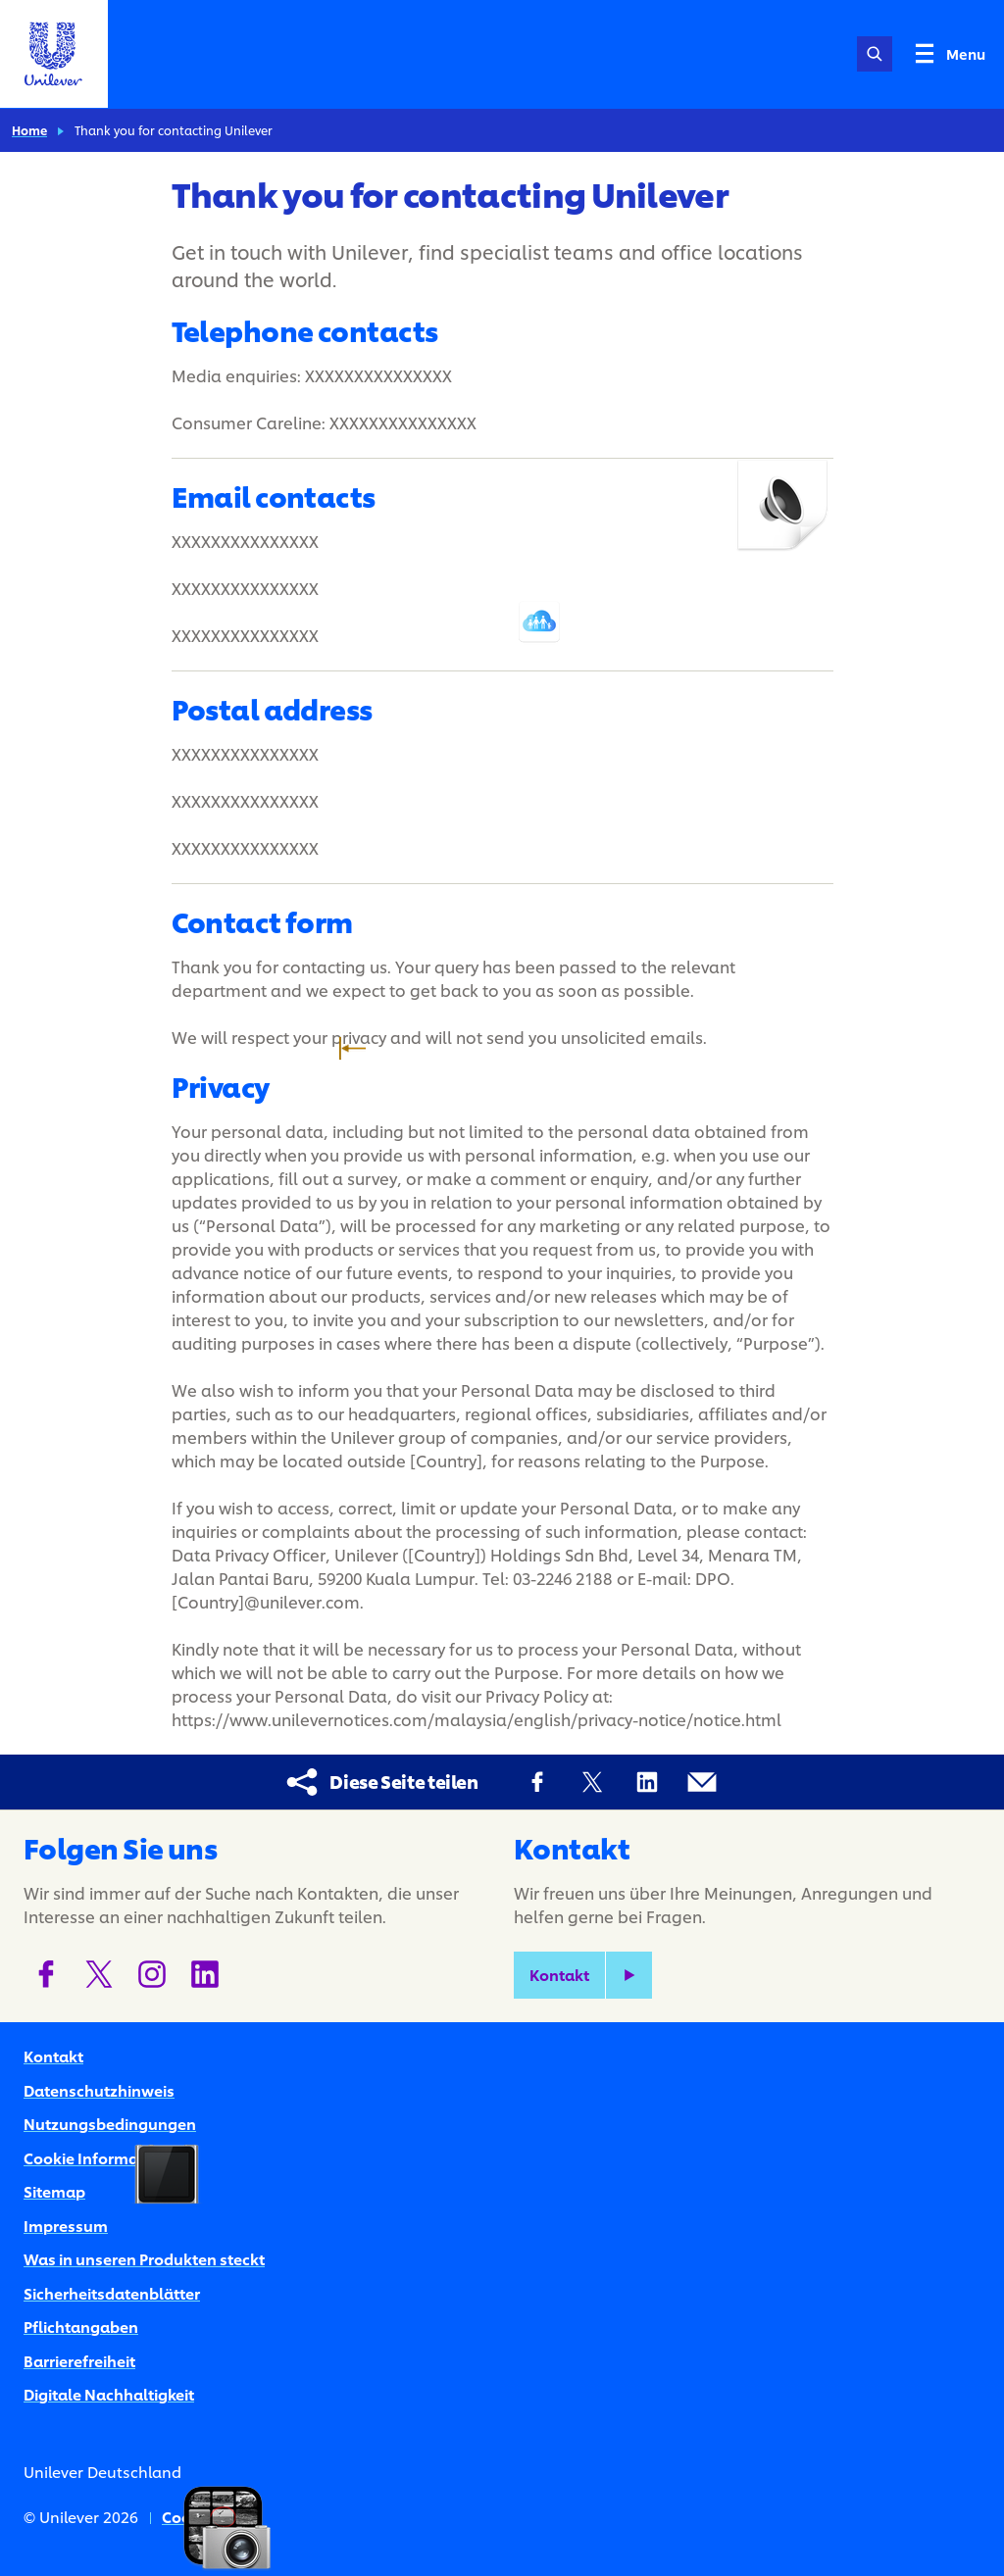  I want to click on open image capture to import photos from cameras or scanners, so click(223, 2525).